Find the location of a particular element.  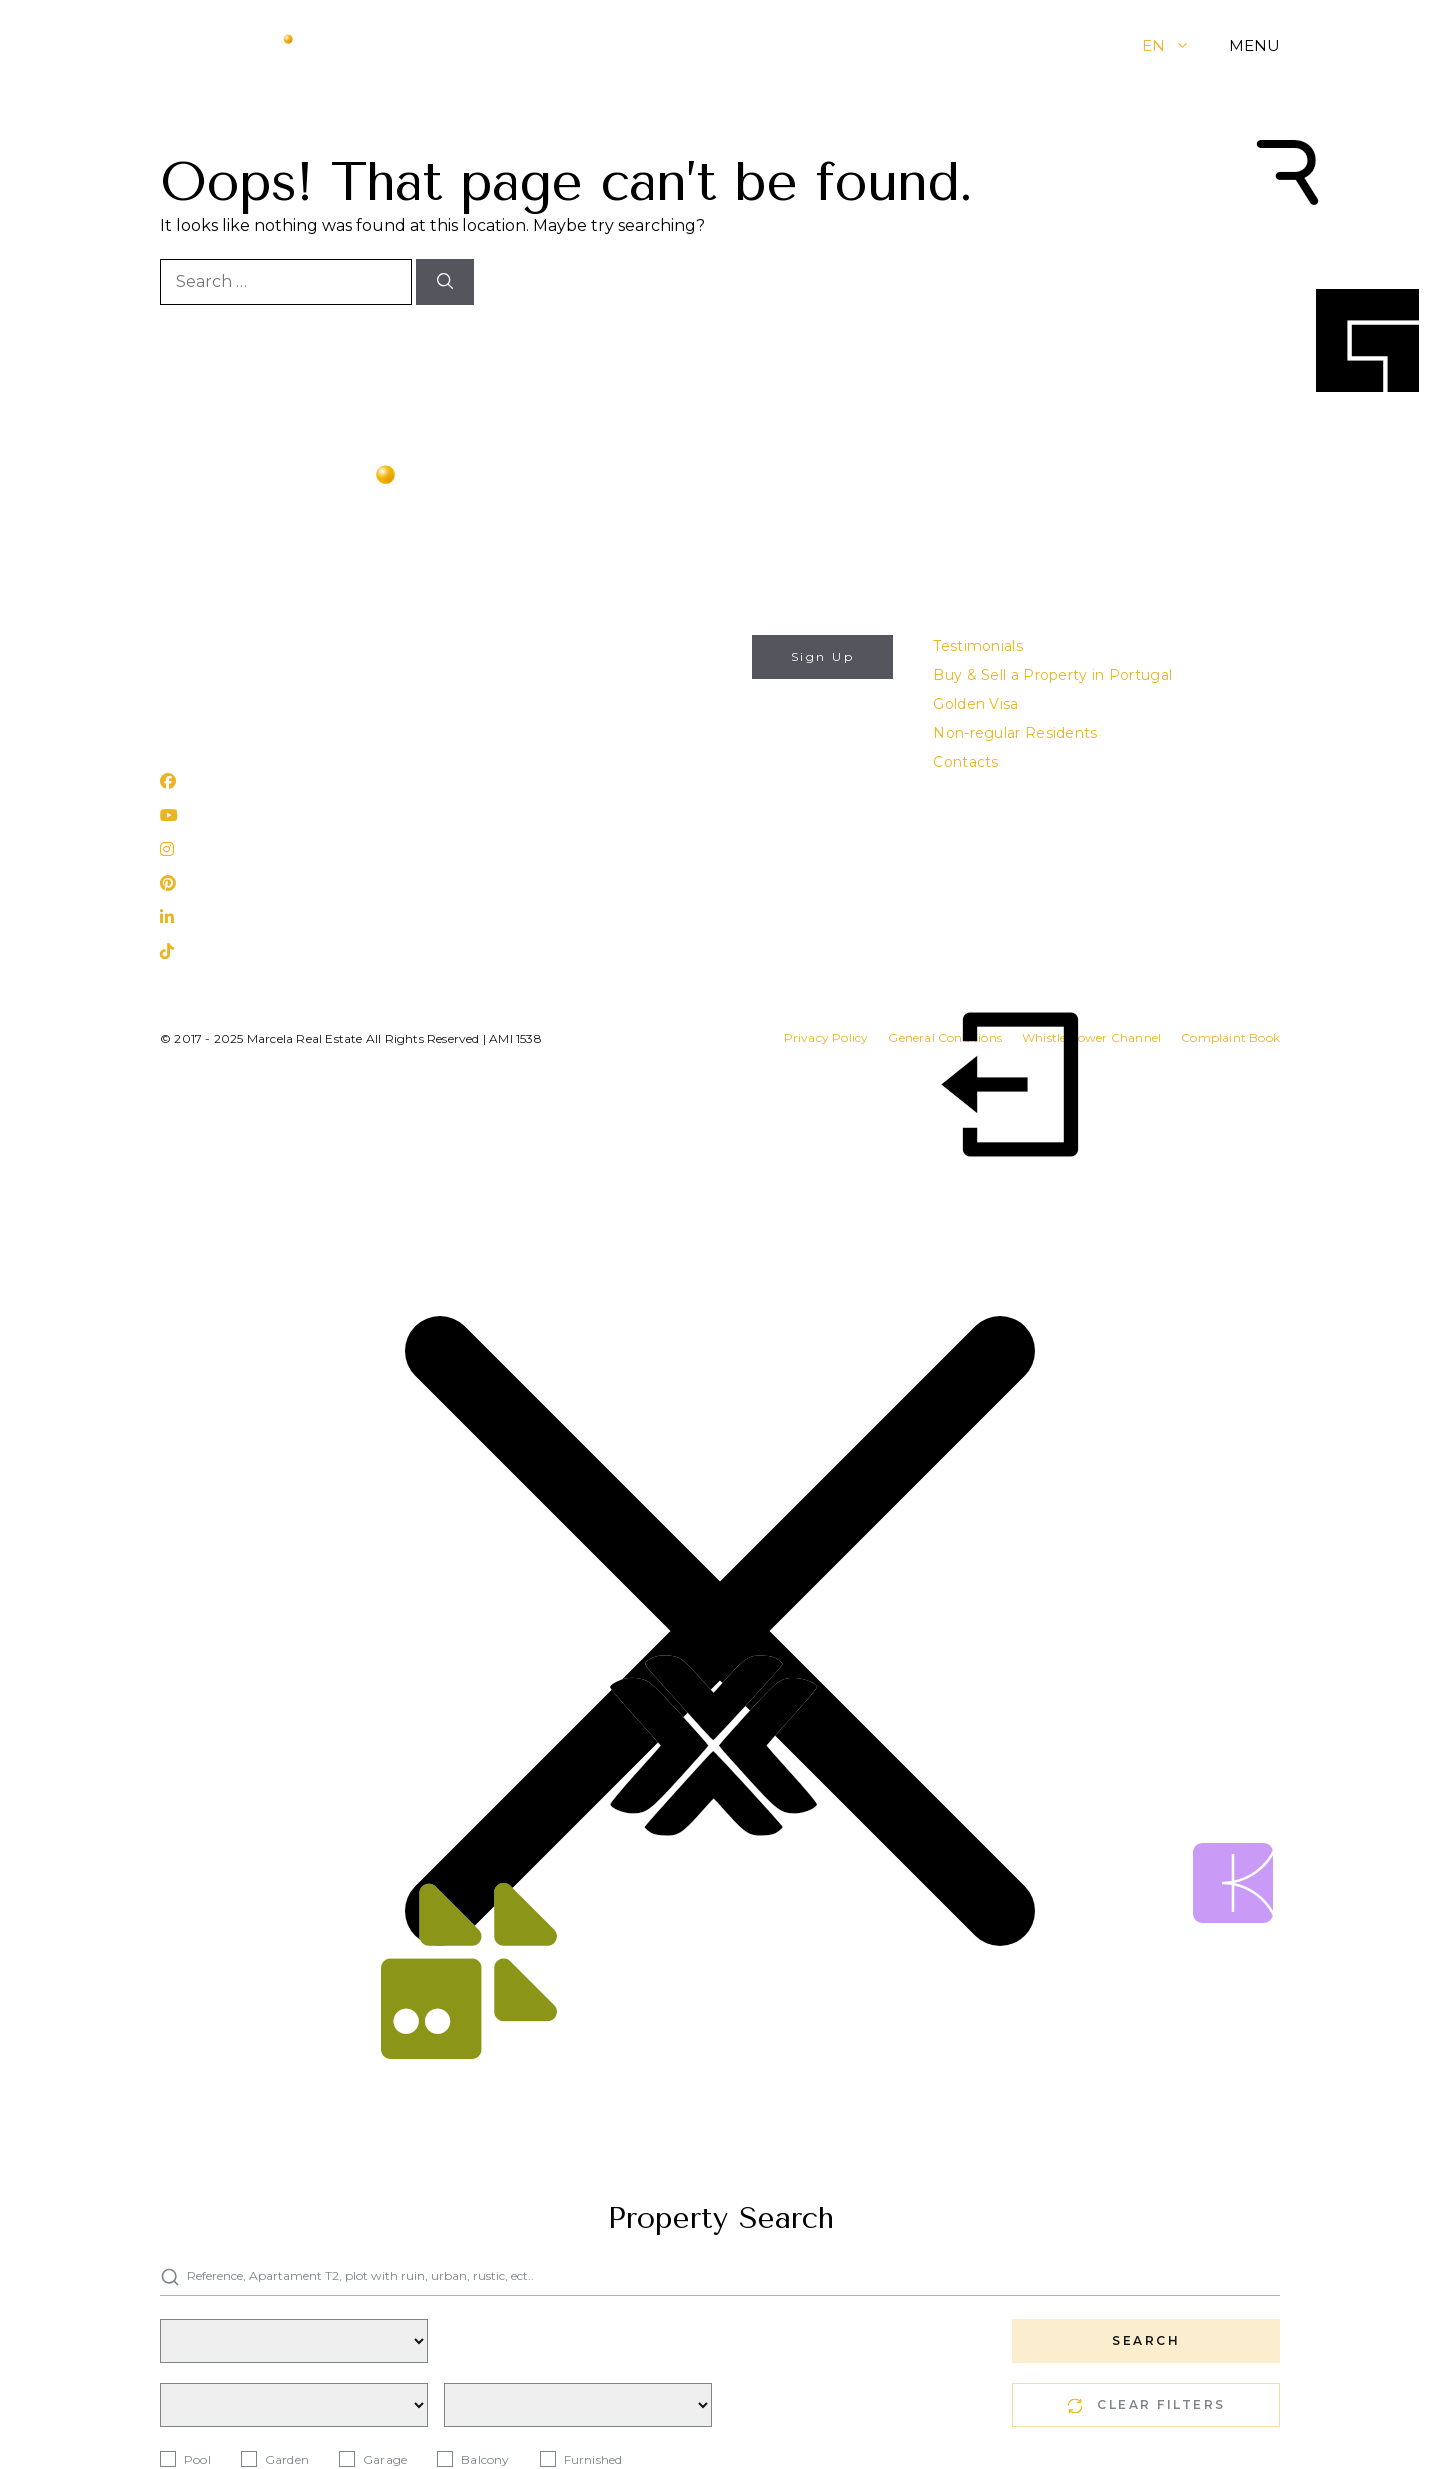

log out of your account is located at coordinates (1020, 1084).